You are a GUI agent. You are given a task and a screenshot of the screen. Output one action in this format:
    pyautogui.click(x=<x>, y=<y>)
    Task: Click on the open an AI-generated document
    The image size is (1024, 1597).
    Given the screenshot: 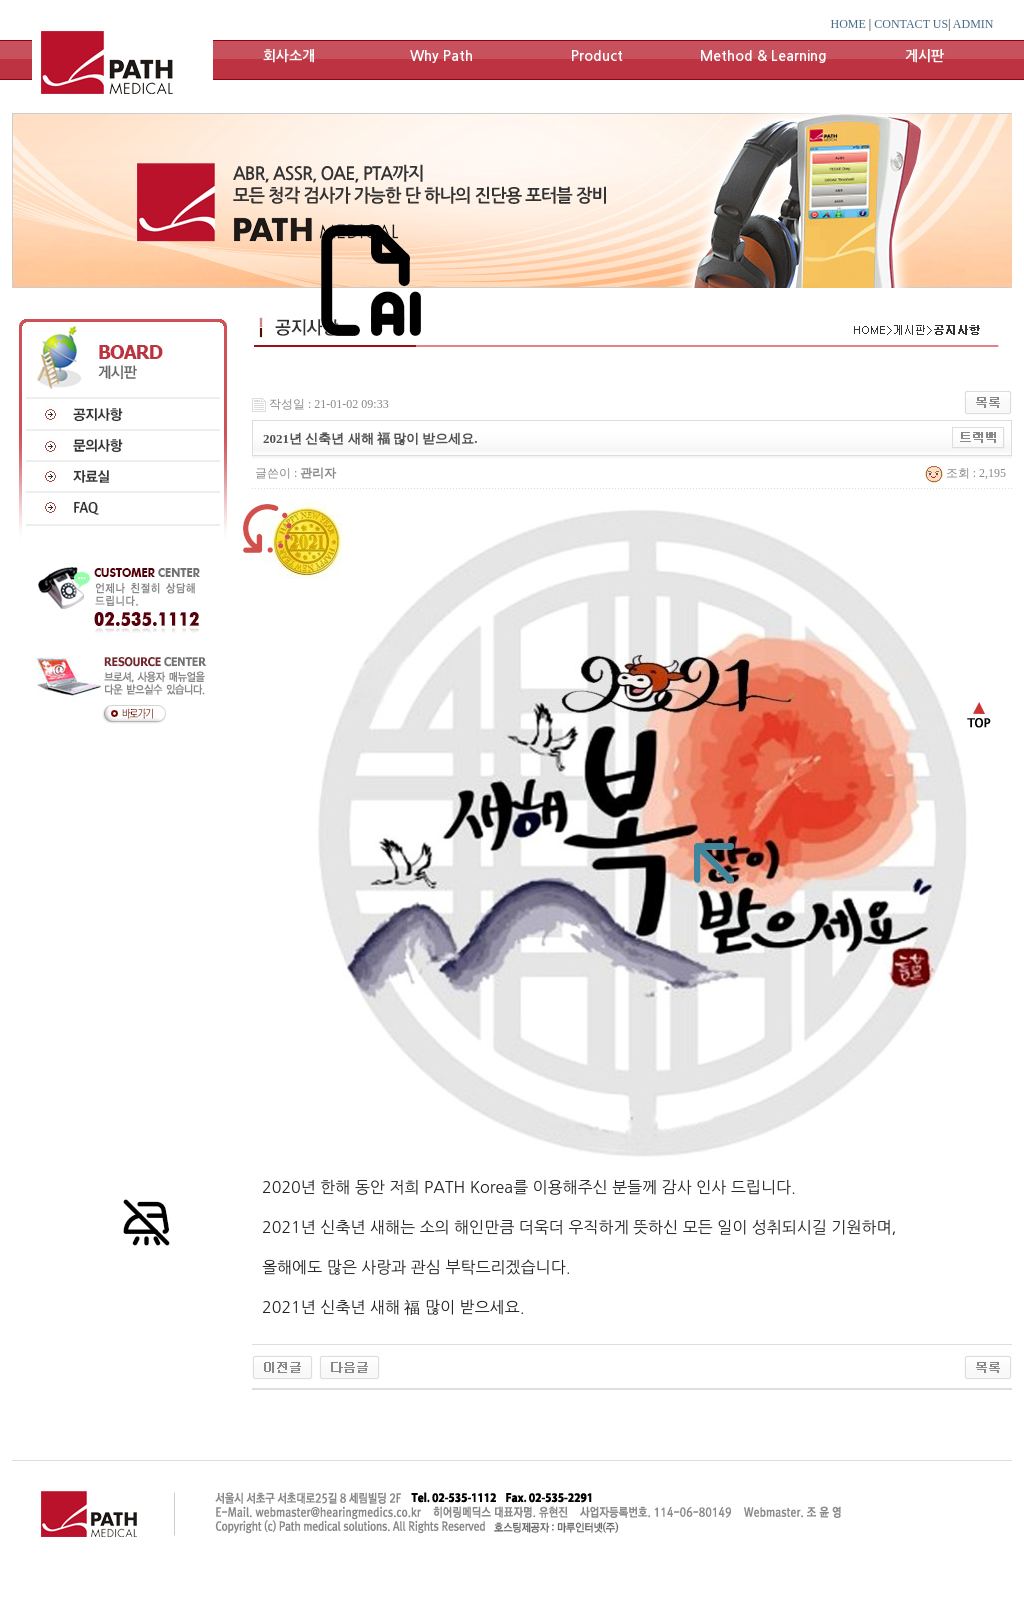 What is the action you would take?
    pyautogui.click(x=365, y=280)
    